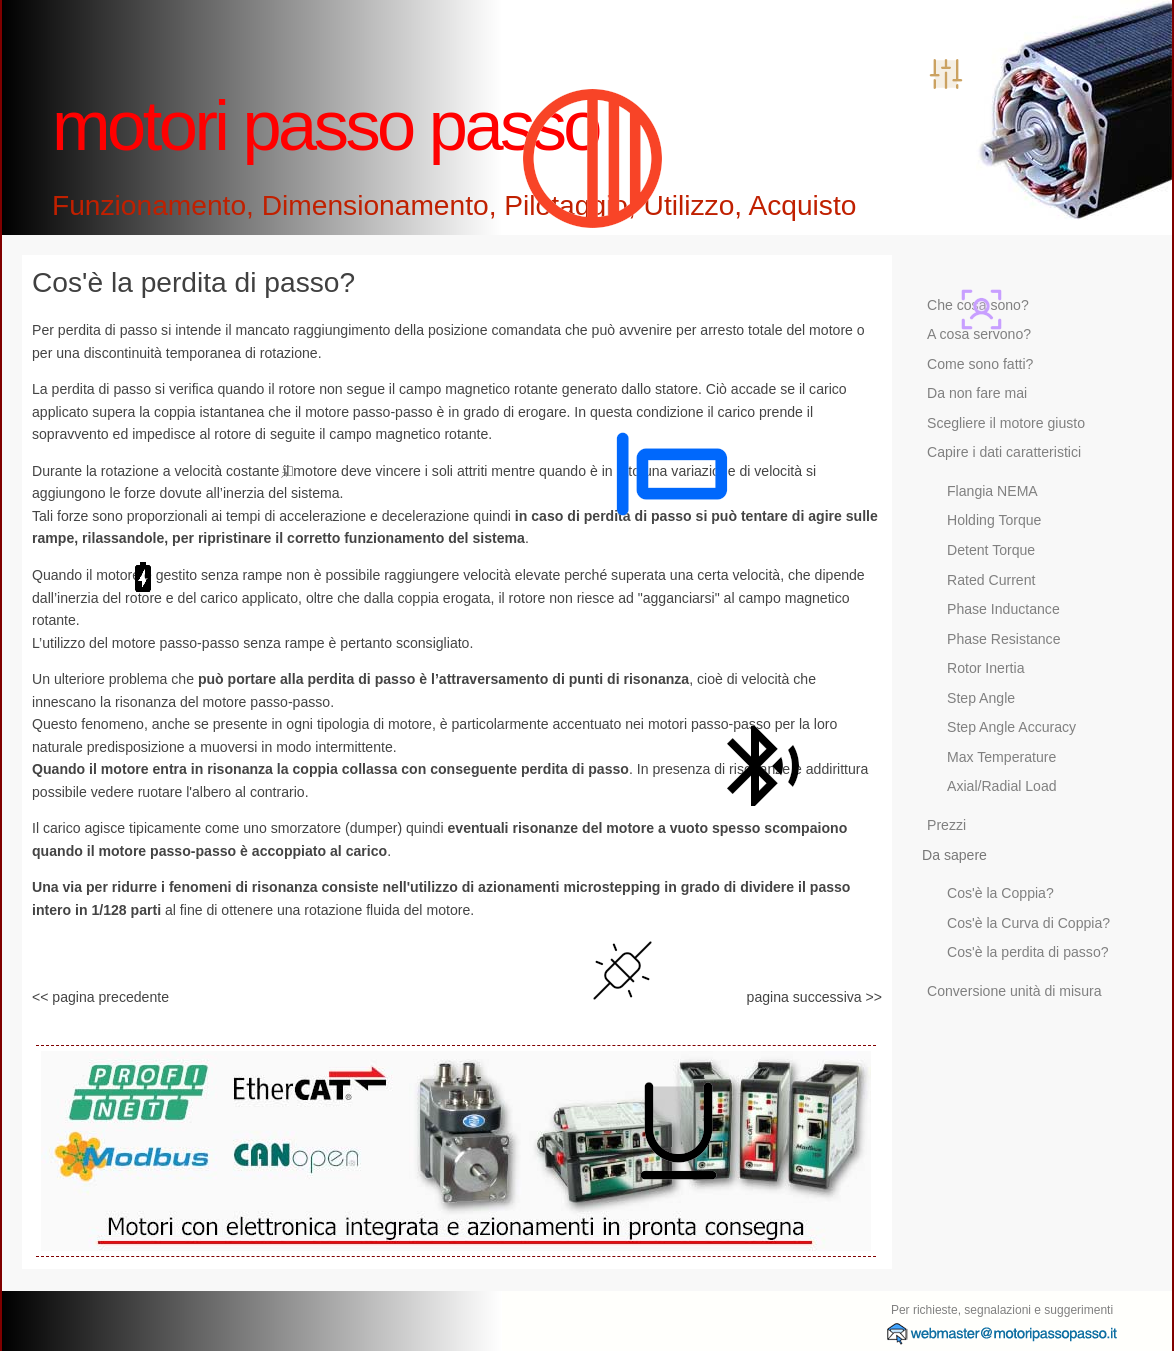 This screenshot has width=1174, height=1351. Describe the element at coordinates (763, 766) in the screenshot. I see `bluetooth audio is currently active` at that location.